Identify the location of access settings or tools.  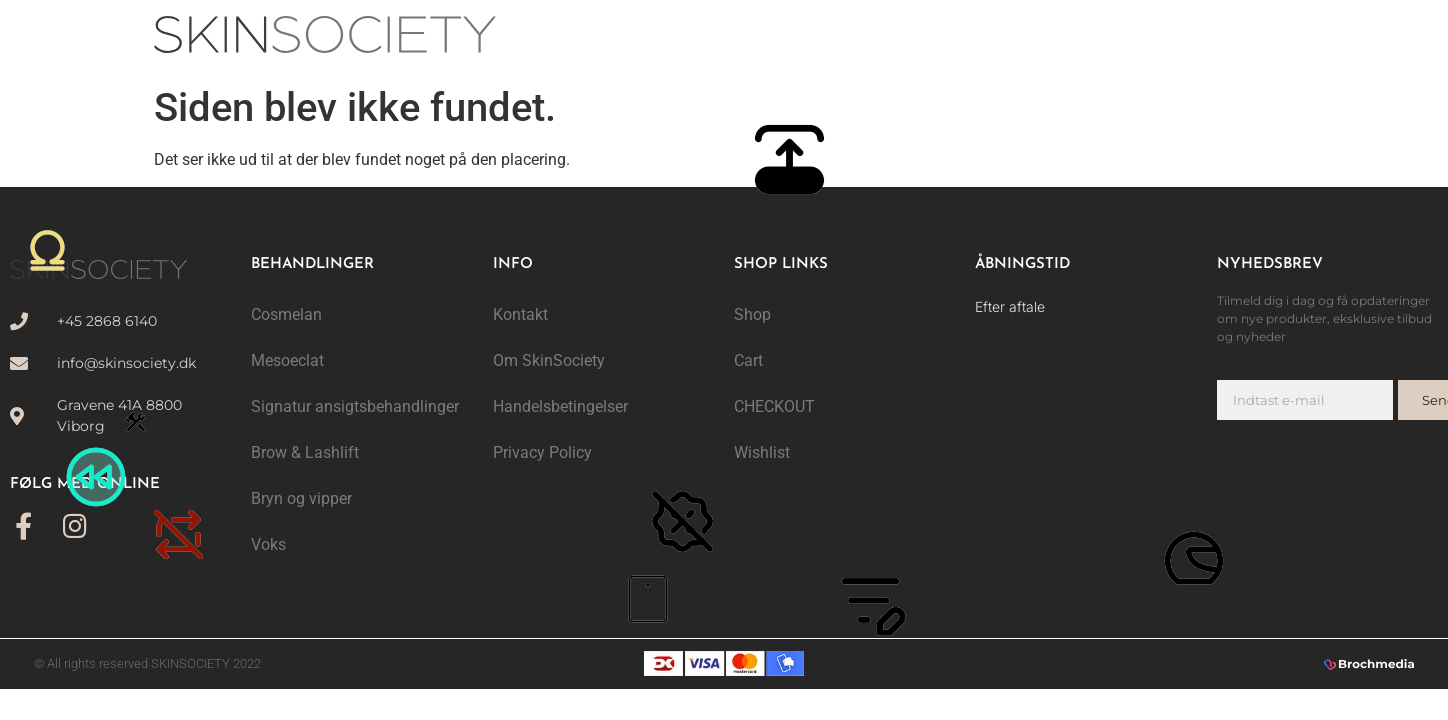
(135, 422).